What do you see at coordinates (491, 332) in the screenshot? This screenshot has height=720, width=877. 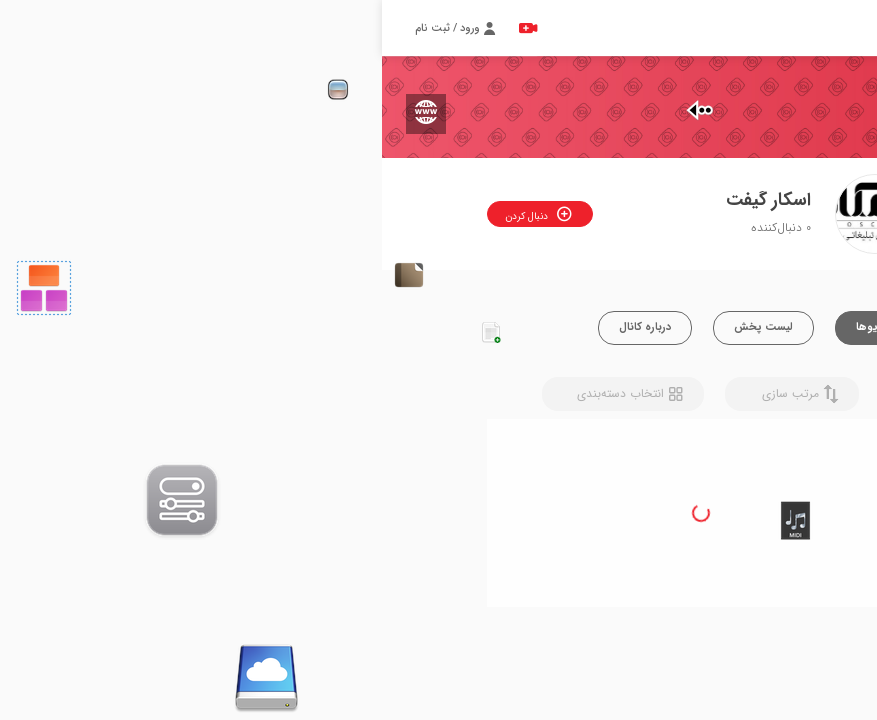 I see `create a new document` at bounding box center [491, 332].